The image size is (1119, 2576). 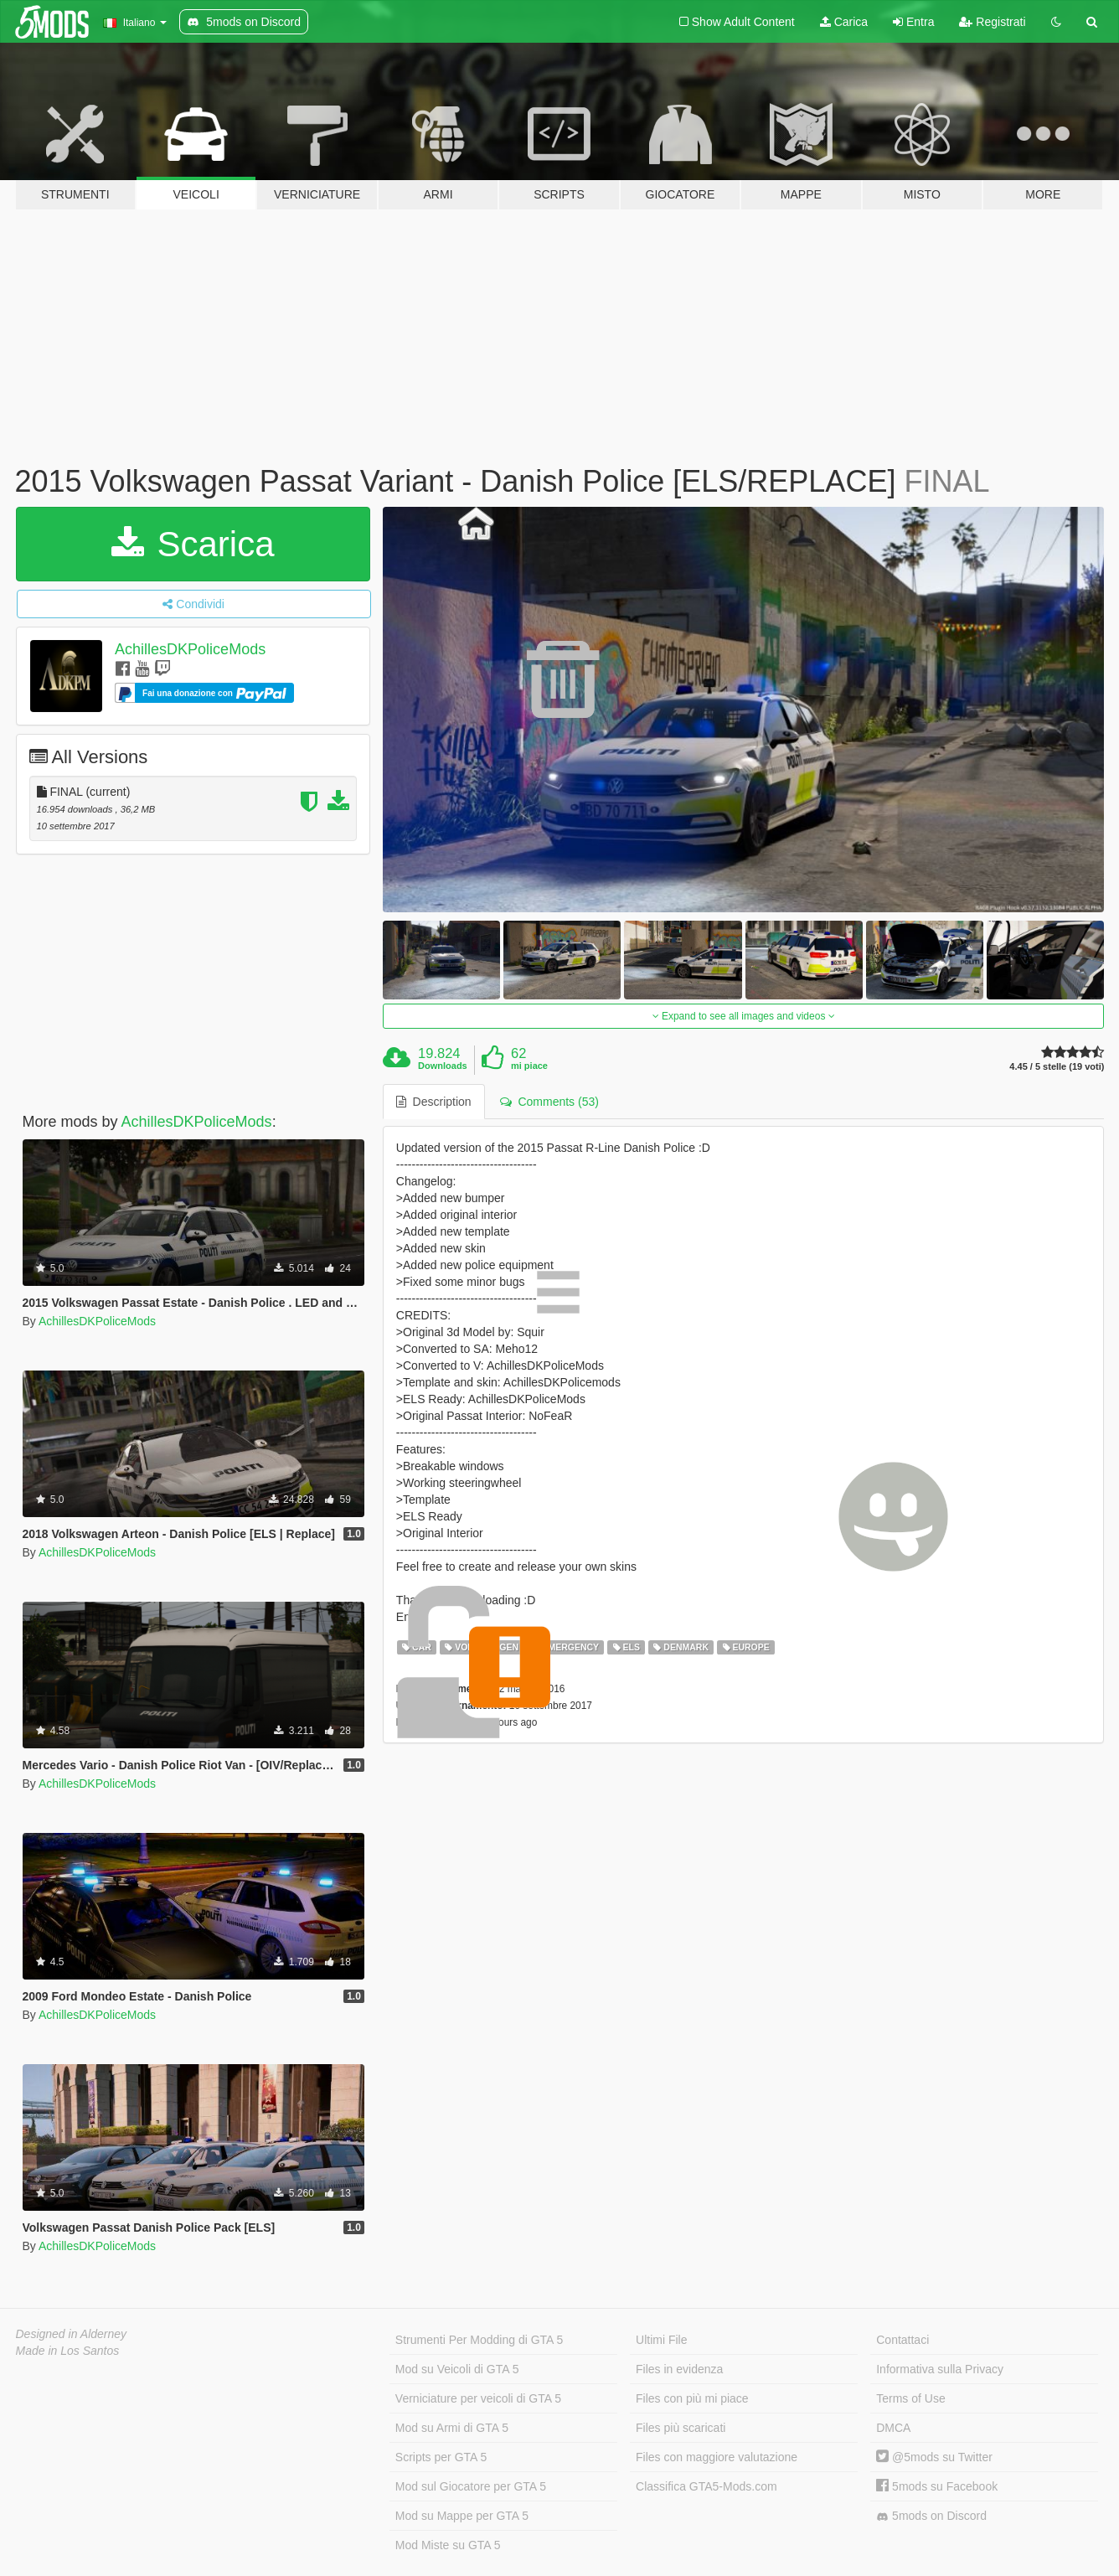 What do you see at coordinates (558, 1292) in the screenshot?
I see `justify text to fill both margins` at bounding box center [558, 1292].